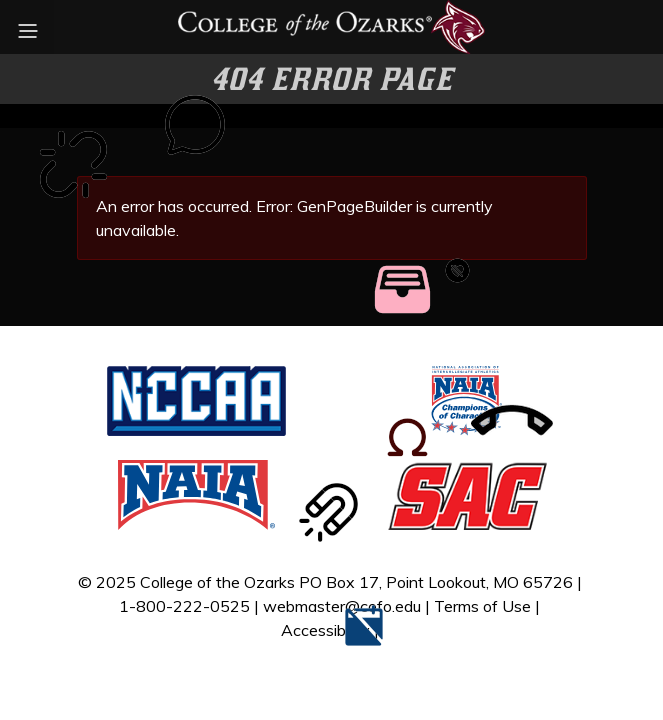 This screenshot has width=663, height=720. What do you see at coordinates (195, 125) in the screenshot?
I see `open a chat or messaging feature` at bounding box center [195, 125].